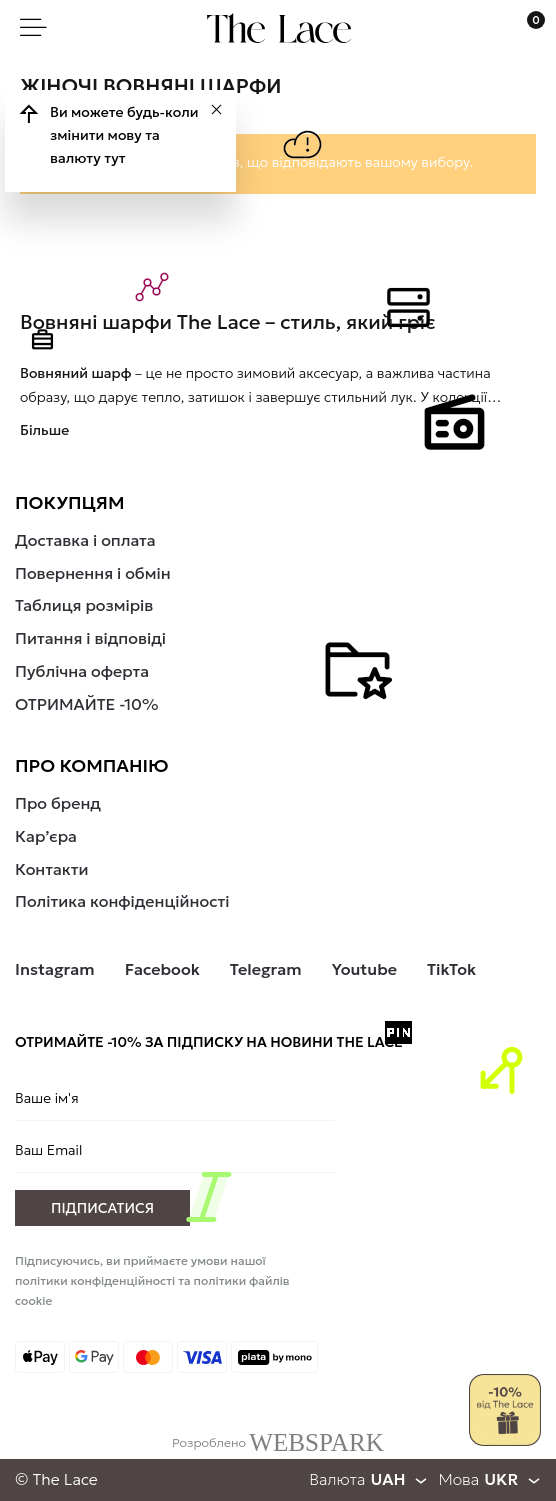 The height and width of the screenshot is (1501, 556). I want to click on access work or business-related files, so click(42, 340).